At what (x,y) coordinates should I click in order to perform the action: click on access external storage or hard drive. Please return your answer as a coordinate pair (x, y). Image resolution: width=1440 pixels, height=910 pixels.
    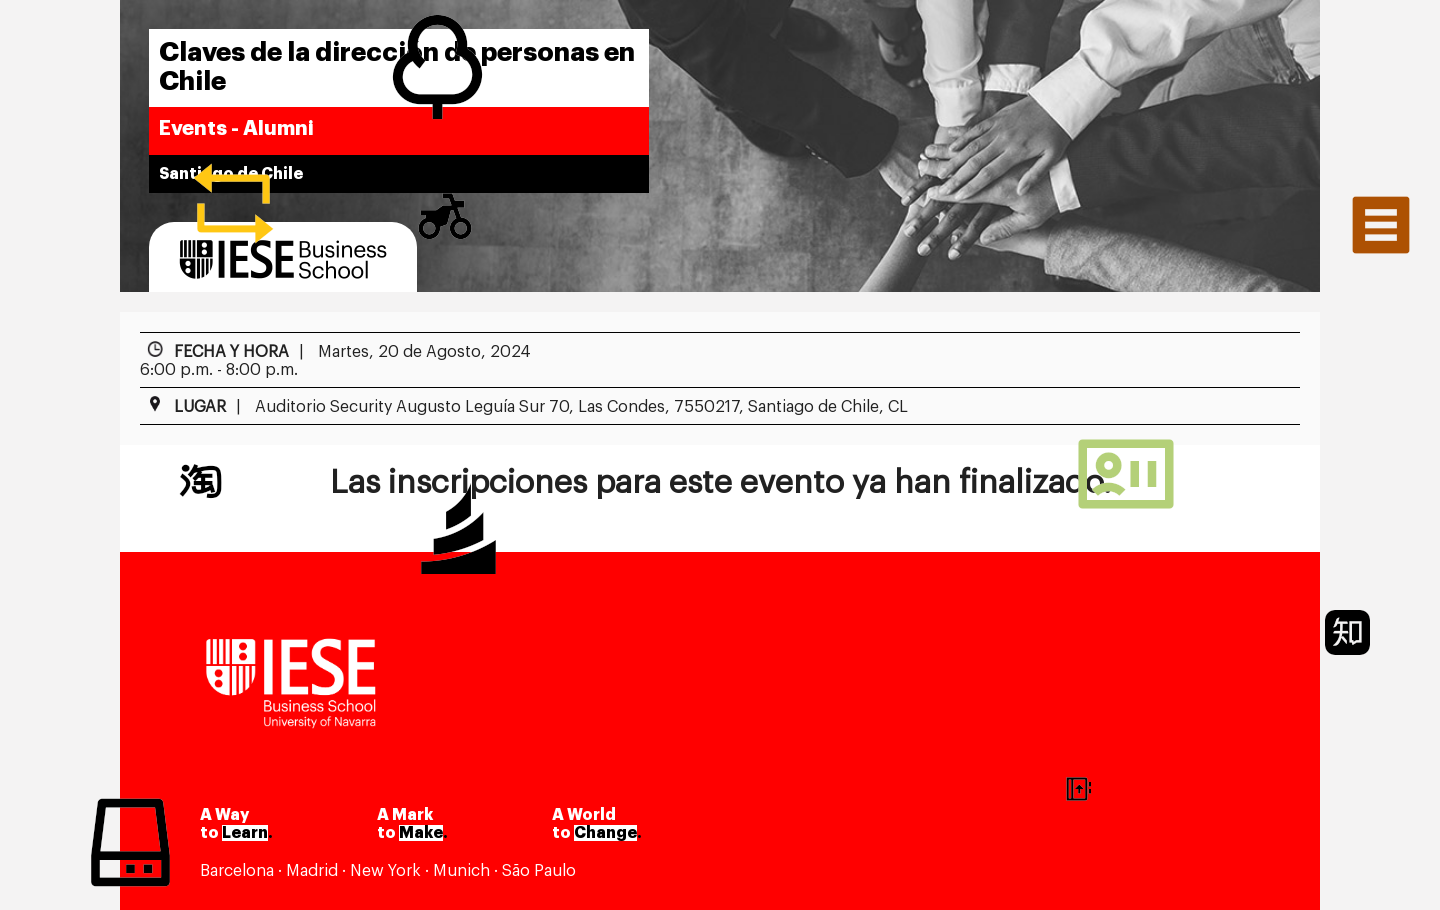
    Looking at the image, I should click on (130, 842).